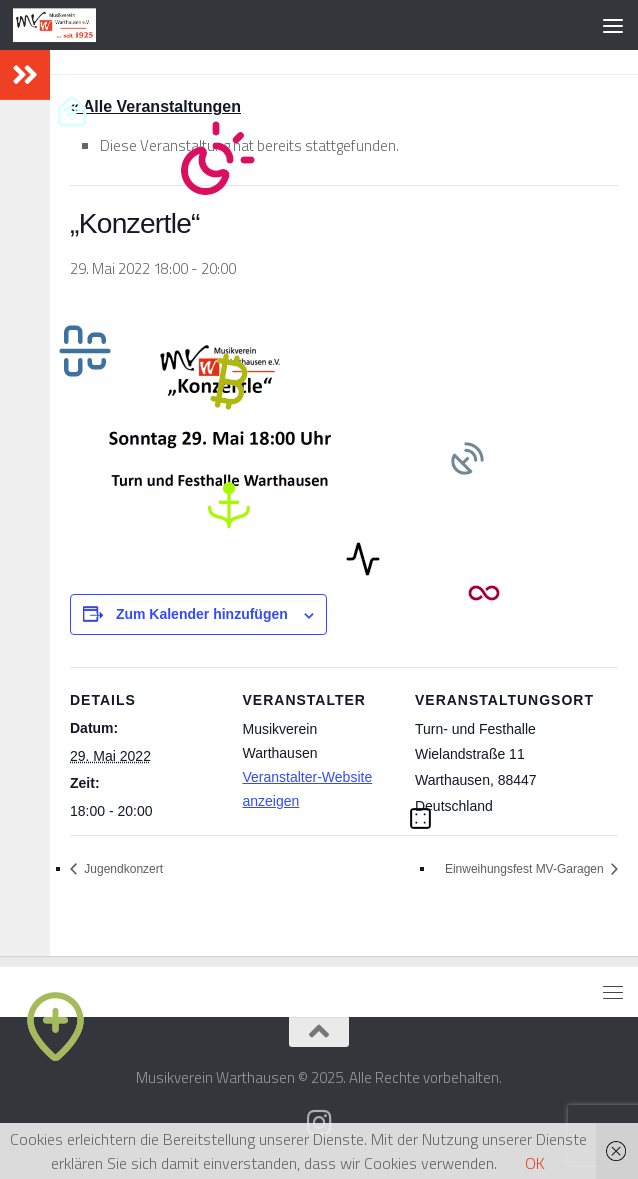 Image resolution: width=638 pixels, height=1179 pixels. What do you see at coordinates (230, 382) in the screenshot?
I see `view bitcoin wallet or balance` at bounding box center [230, 382].